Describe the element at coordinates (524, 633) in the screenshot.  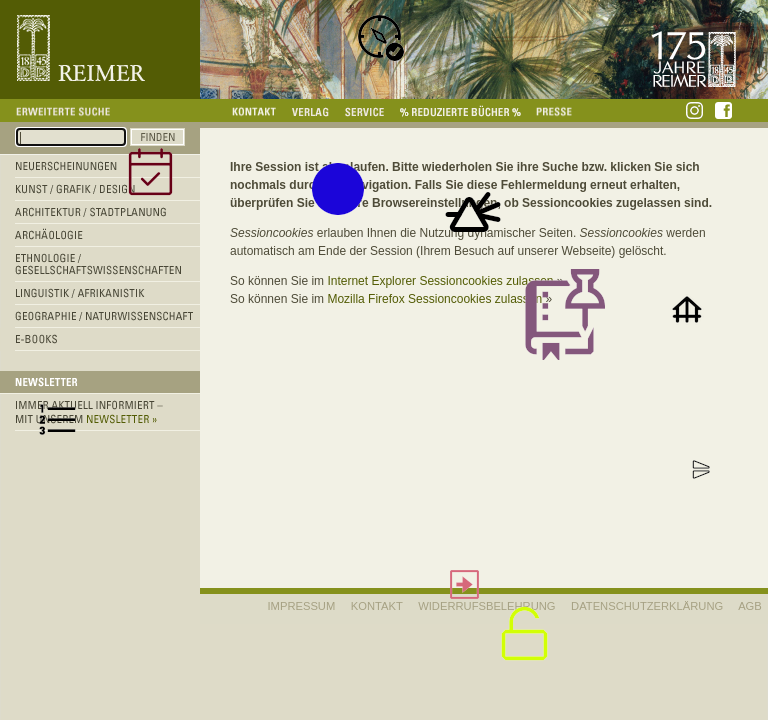
I see `unlock a file or resource` at that location.